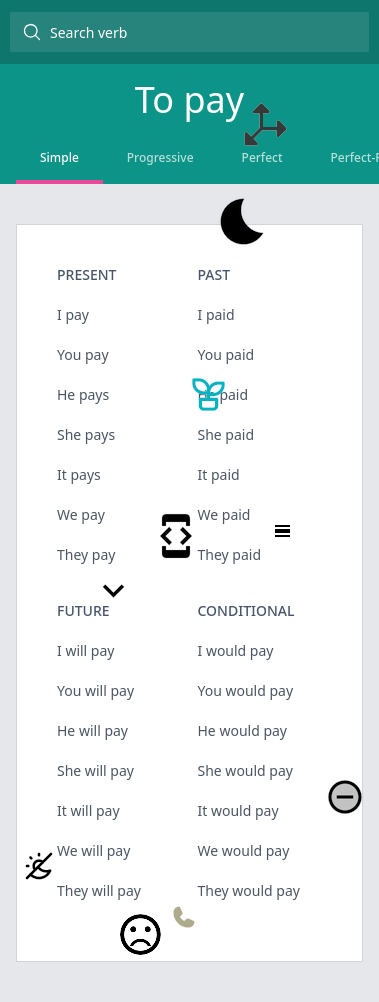  I want to click on rate your experience as negative, so click(140, 934).